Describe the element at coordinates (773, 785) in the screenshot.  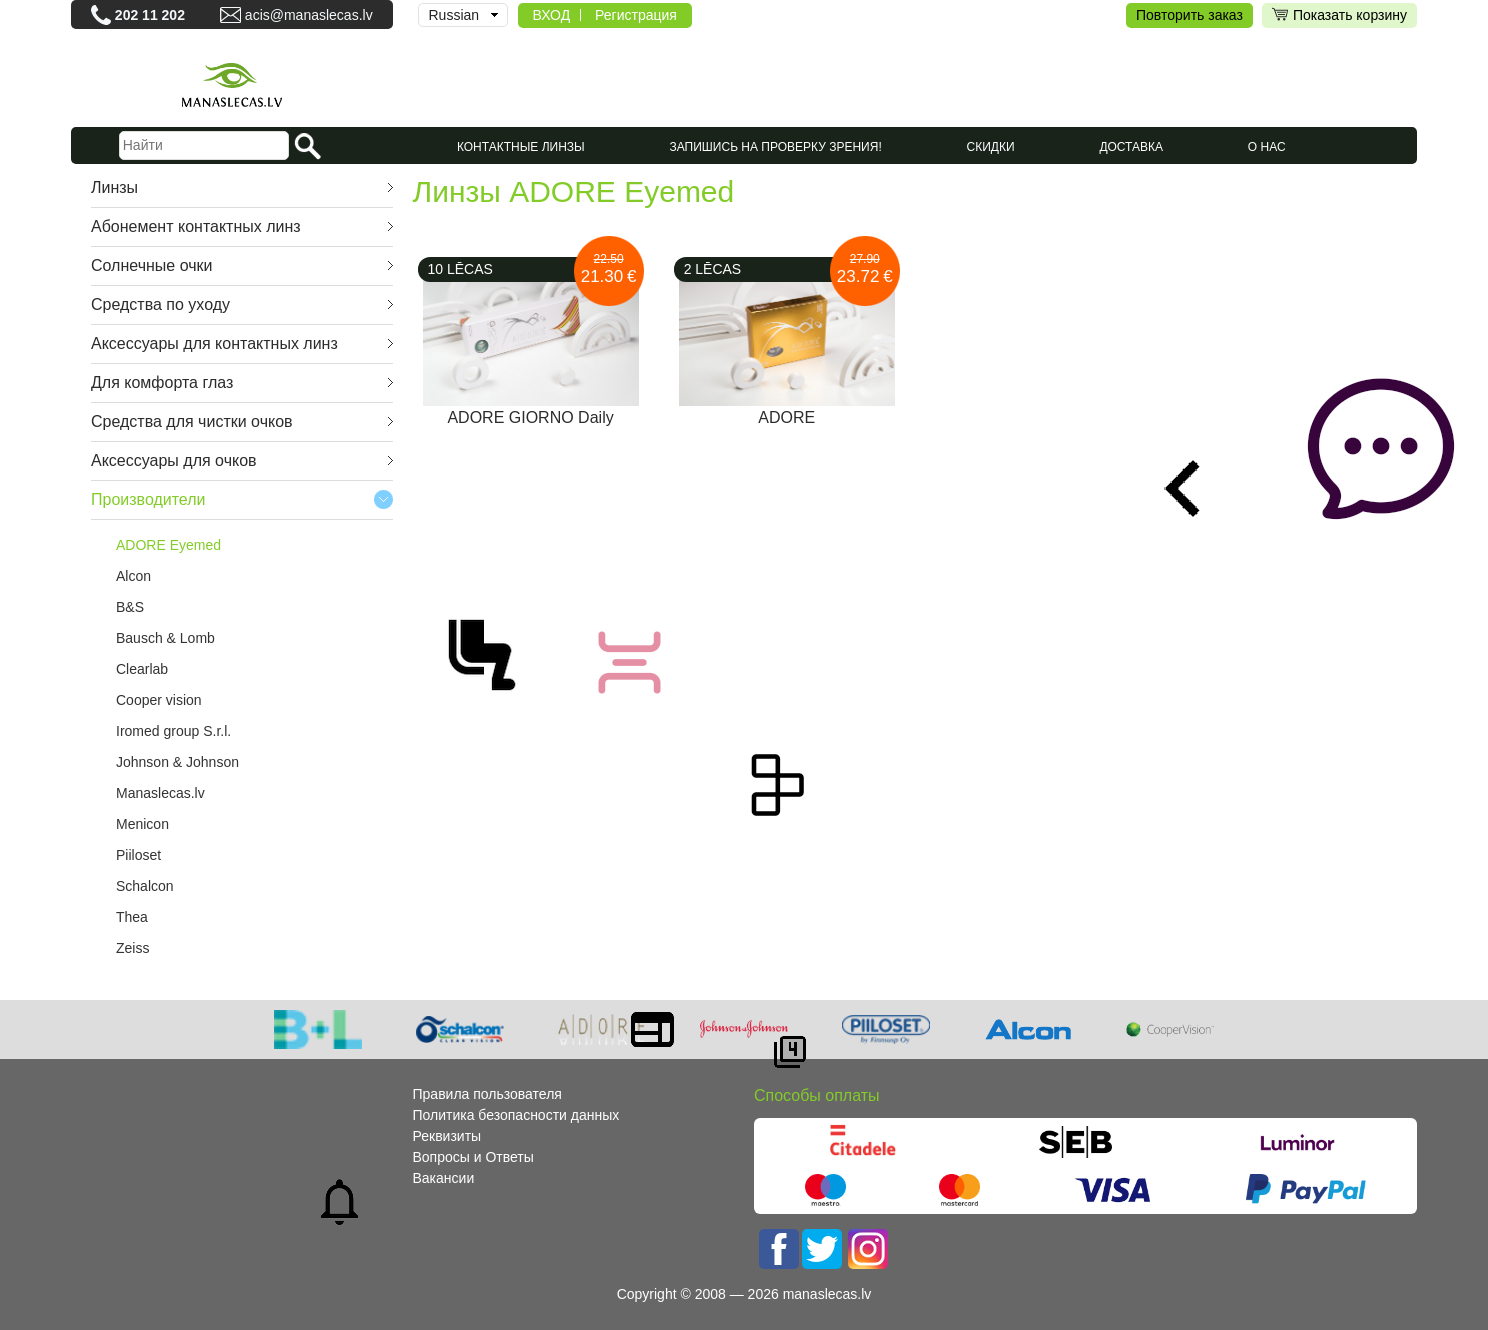
I see `open replit coding environment` at that location.